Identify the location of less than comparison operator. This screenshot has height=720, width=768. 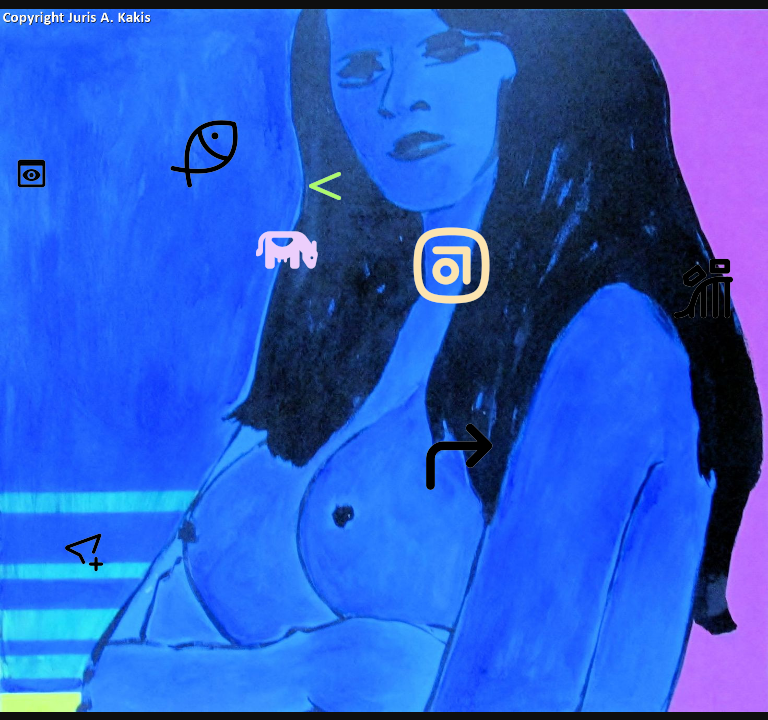
(325, 186).